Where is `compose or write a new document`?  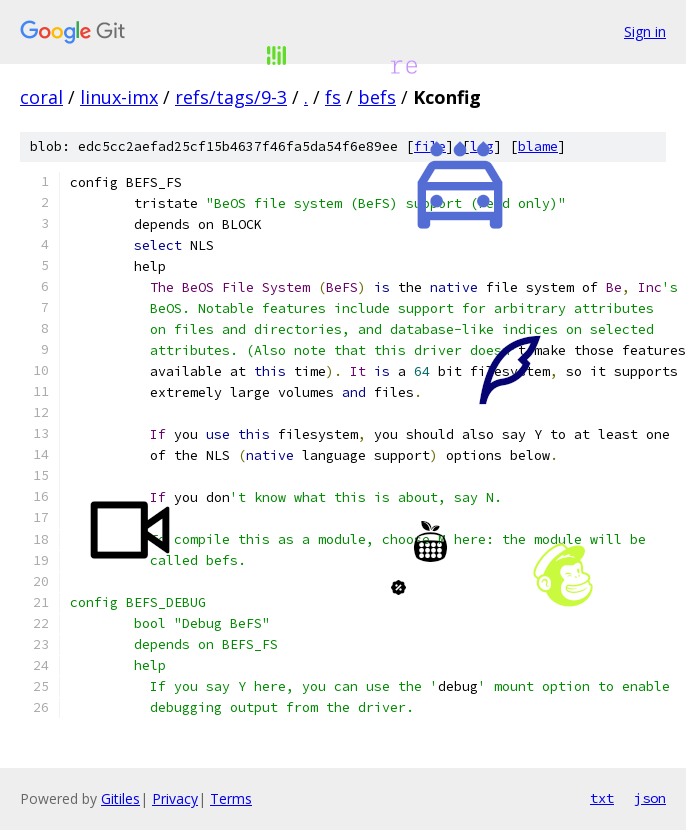 compose or write a new document is located at coordinates (510, 370).